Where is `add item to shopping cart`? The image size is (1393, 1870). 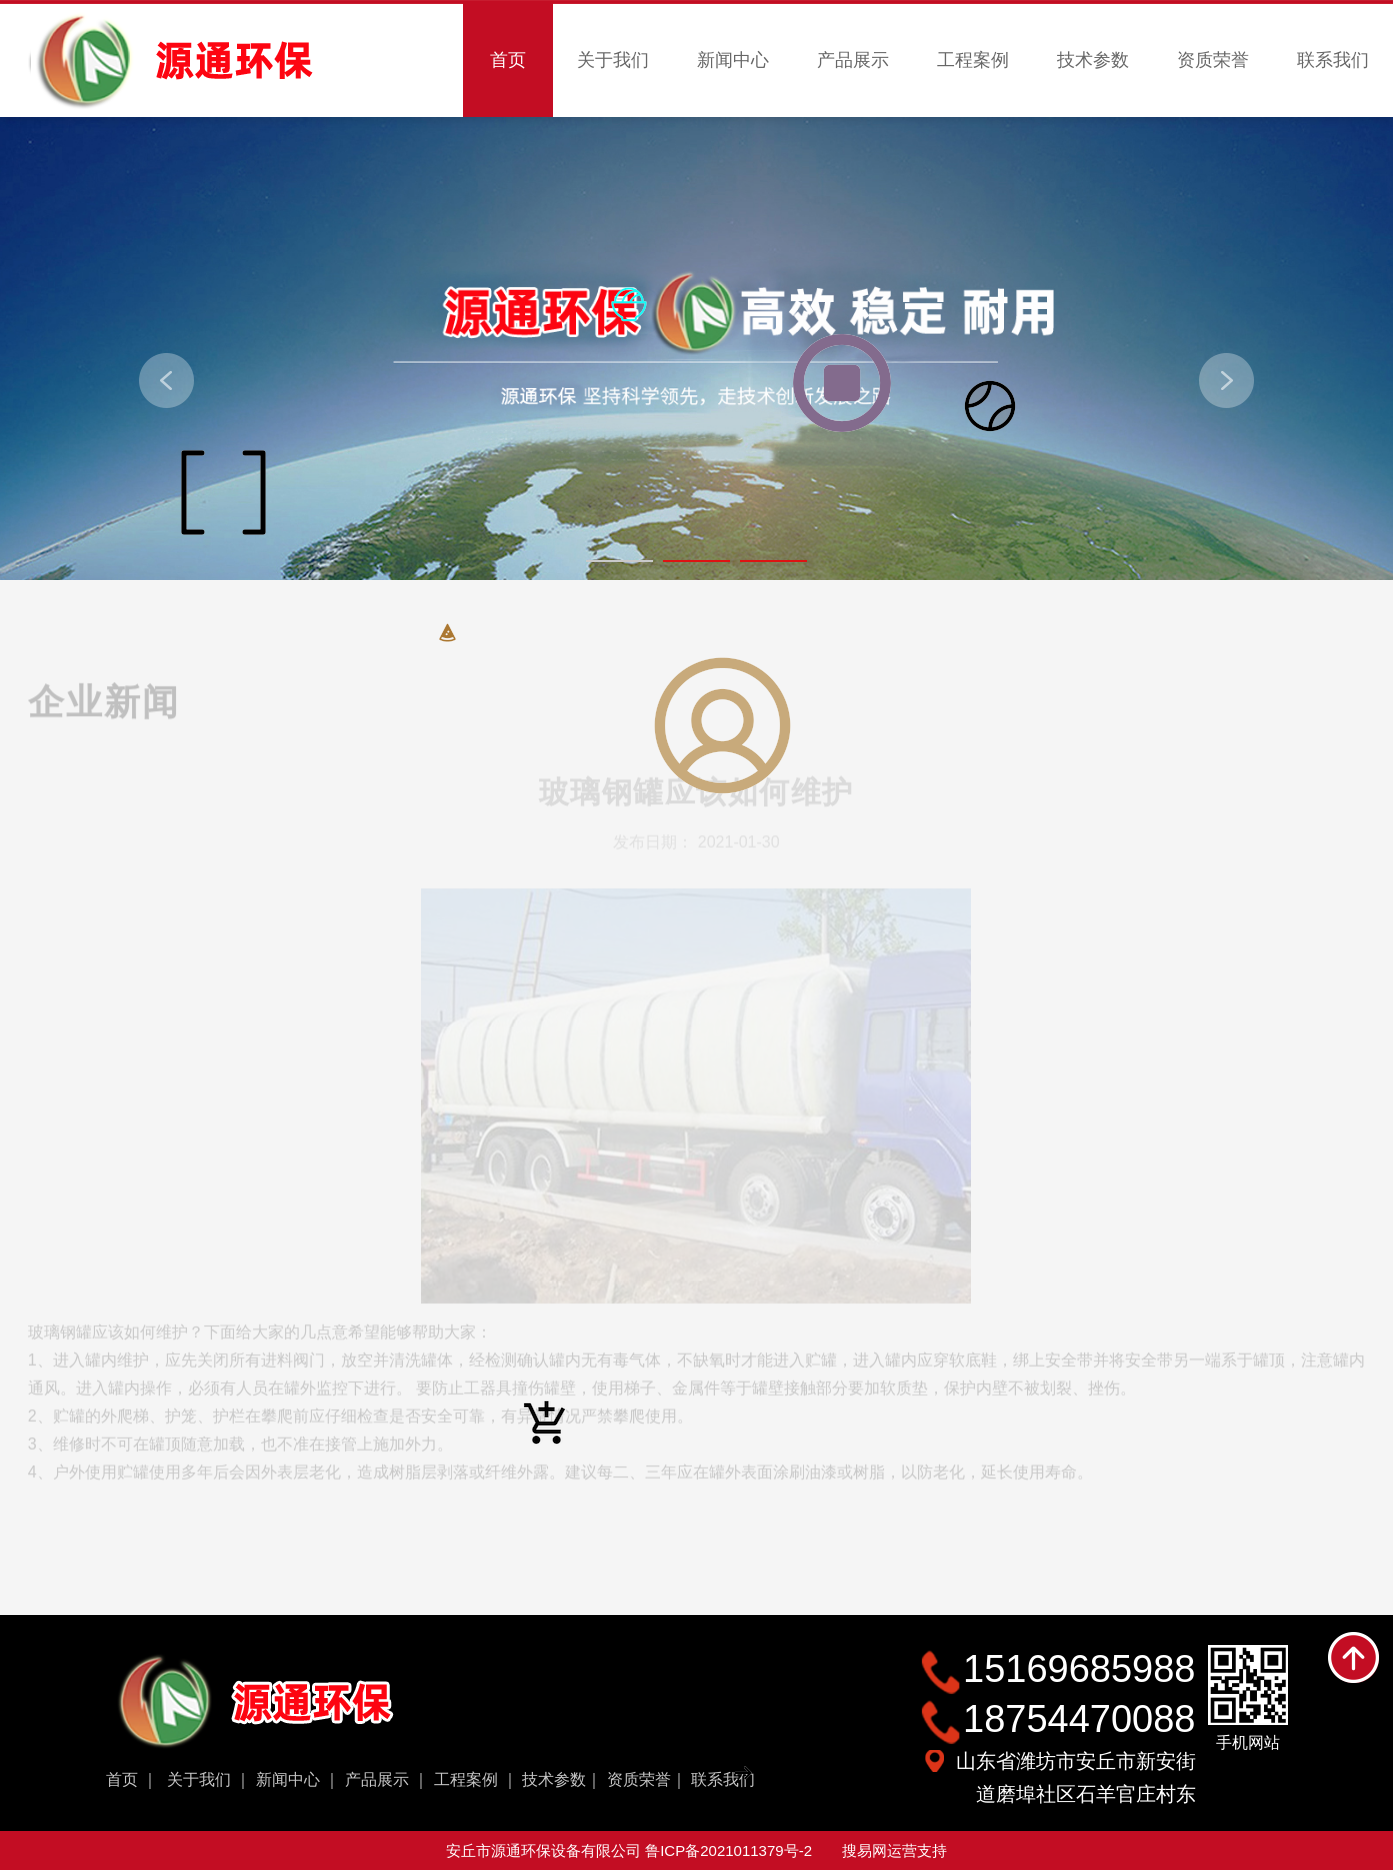
add item to shopping cart is located at coordinates (546, 1423).